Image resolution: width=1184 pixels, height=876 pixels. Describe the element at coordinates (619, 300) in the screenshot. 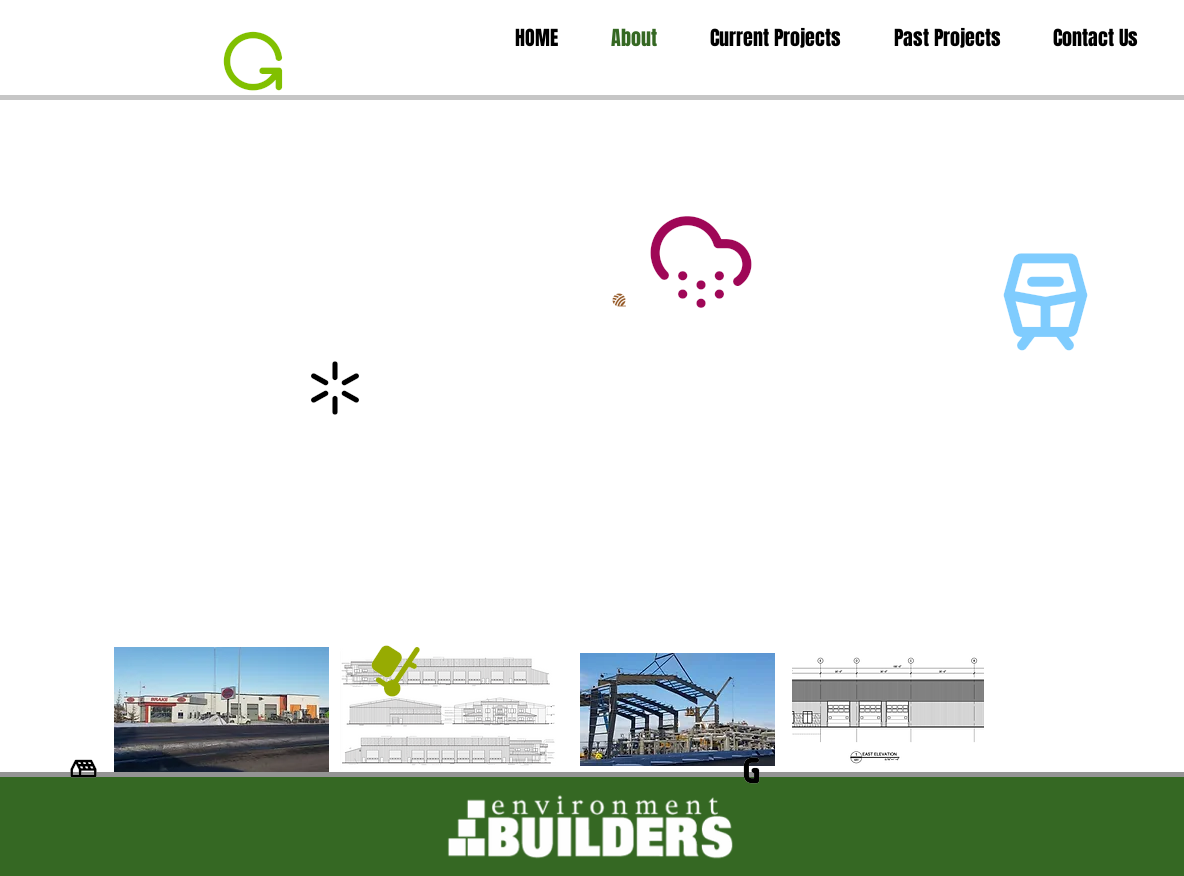

I see `access yarn or knitting-related content` at that location.